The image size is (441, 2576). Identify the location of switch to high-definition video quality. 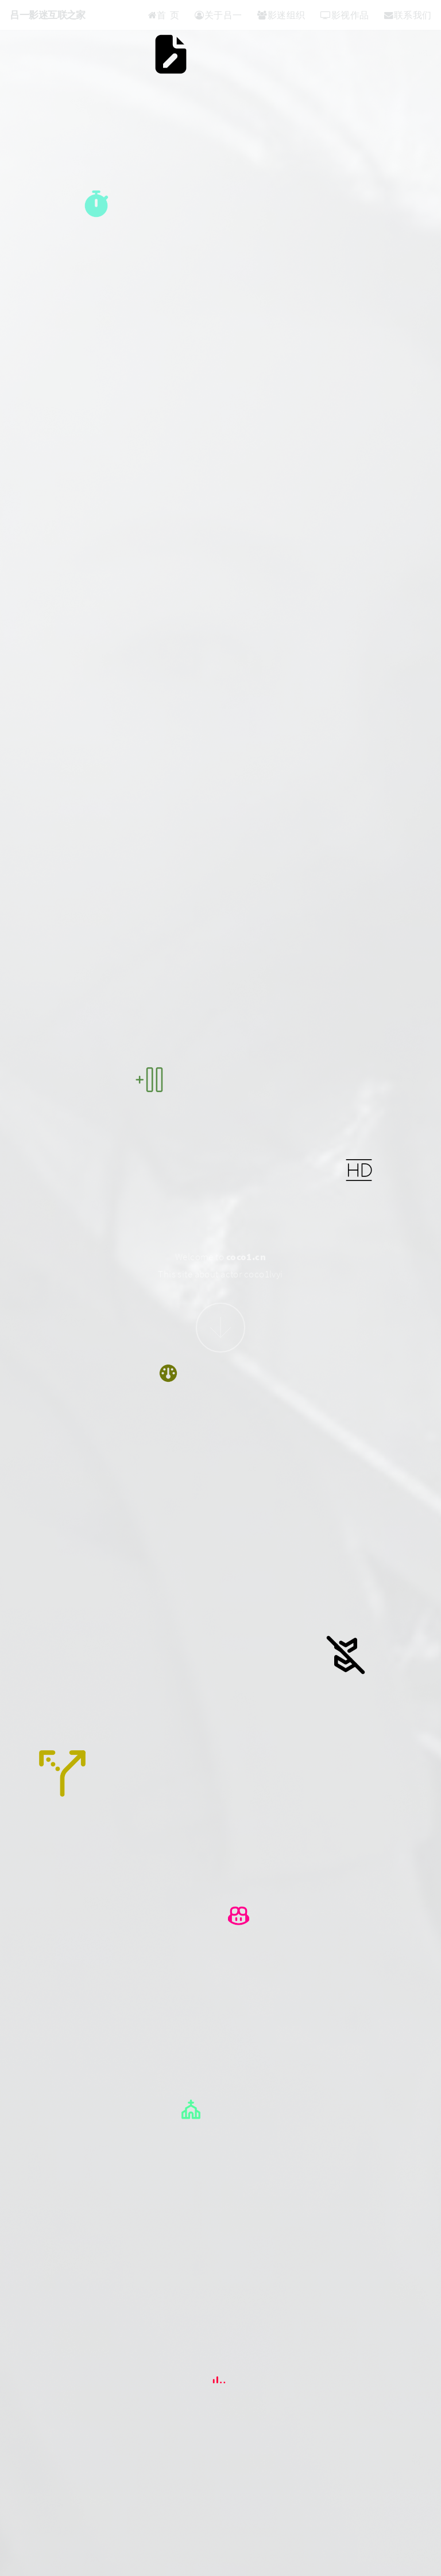
(359, 1170).